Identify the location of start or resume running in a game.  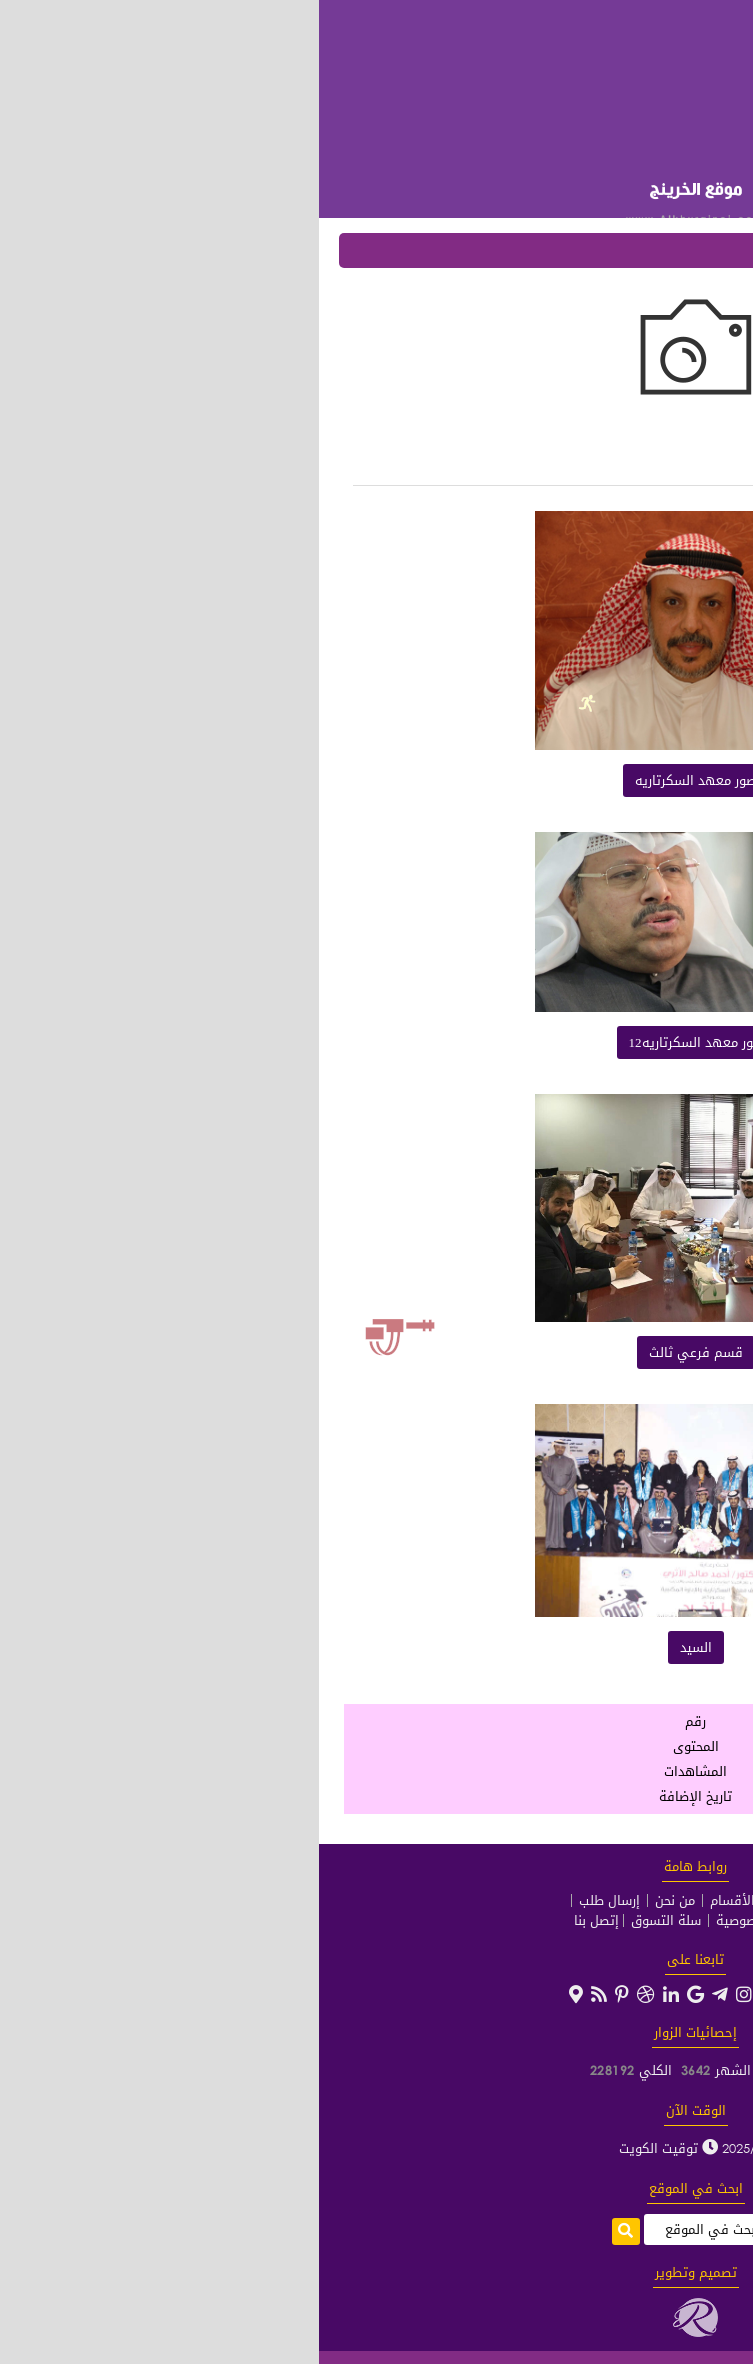
(587, 703).